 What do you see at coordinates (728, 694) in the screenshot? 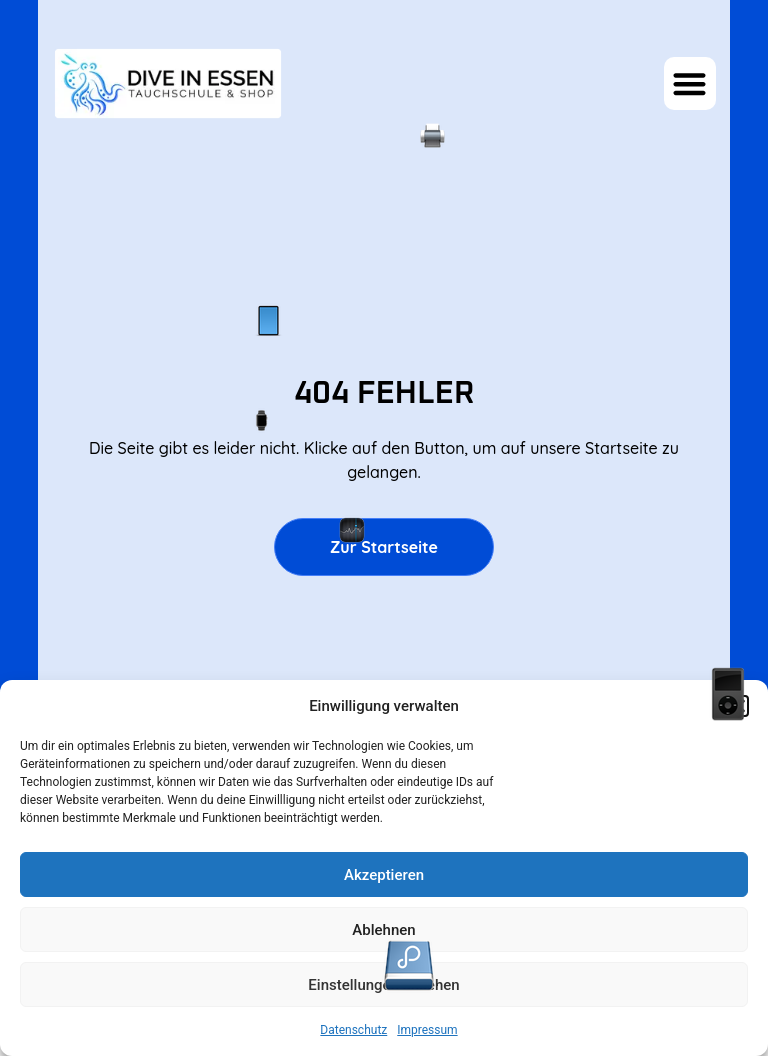
I see `iPod classic device icon` at bounding box center [728, 694].